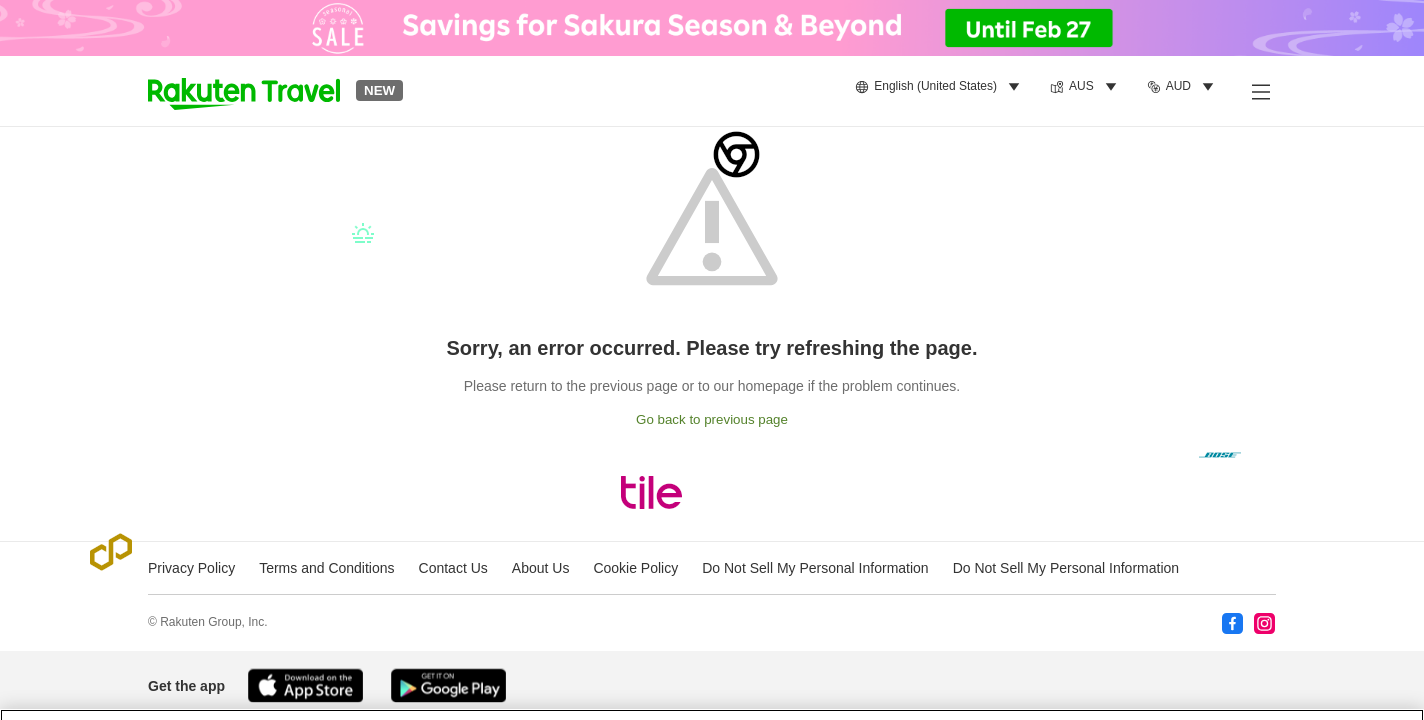 The image size is (1424, 720). I want to click on open Google Chrome browser, so click(736, 154).